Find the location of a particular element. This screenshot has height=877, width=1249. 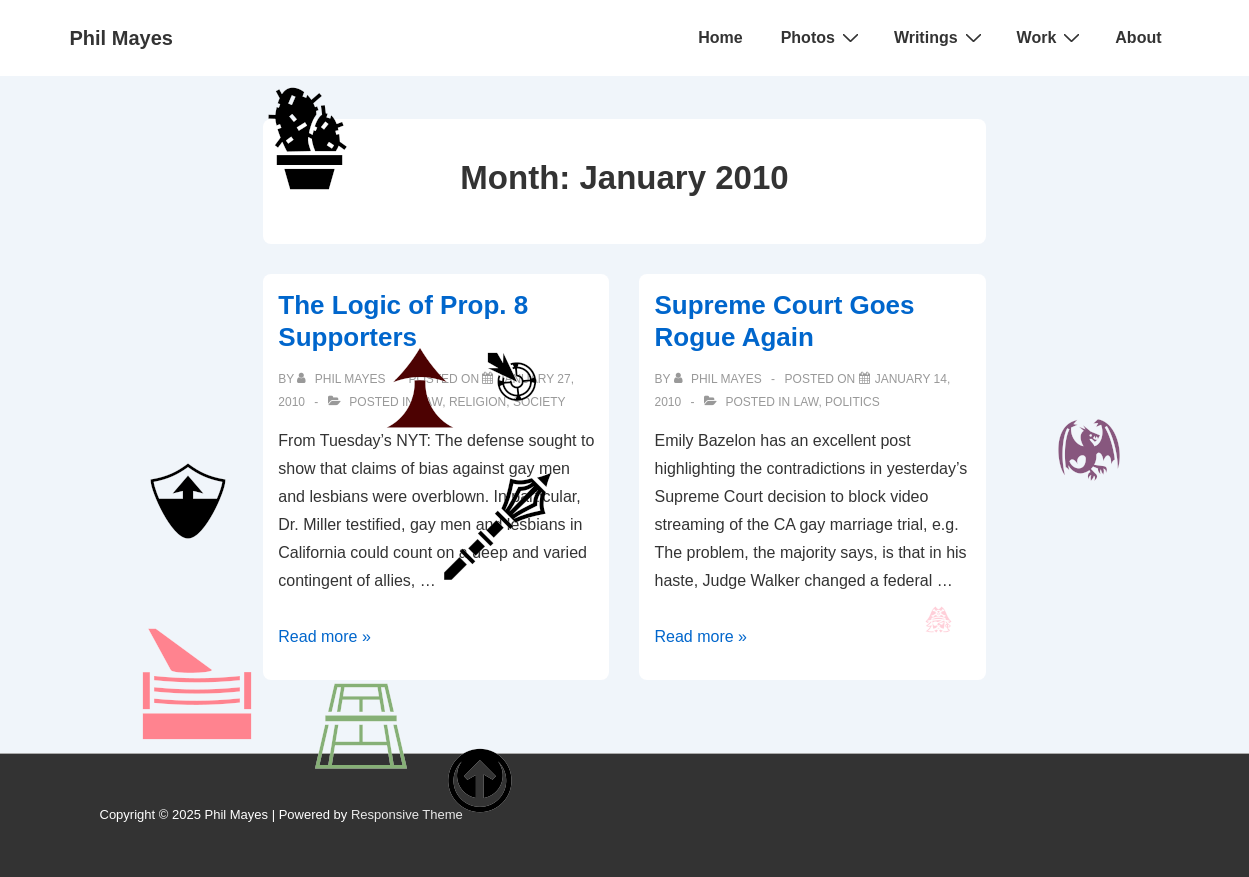

aim or target an objective is located at coordinates (512, 377).